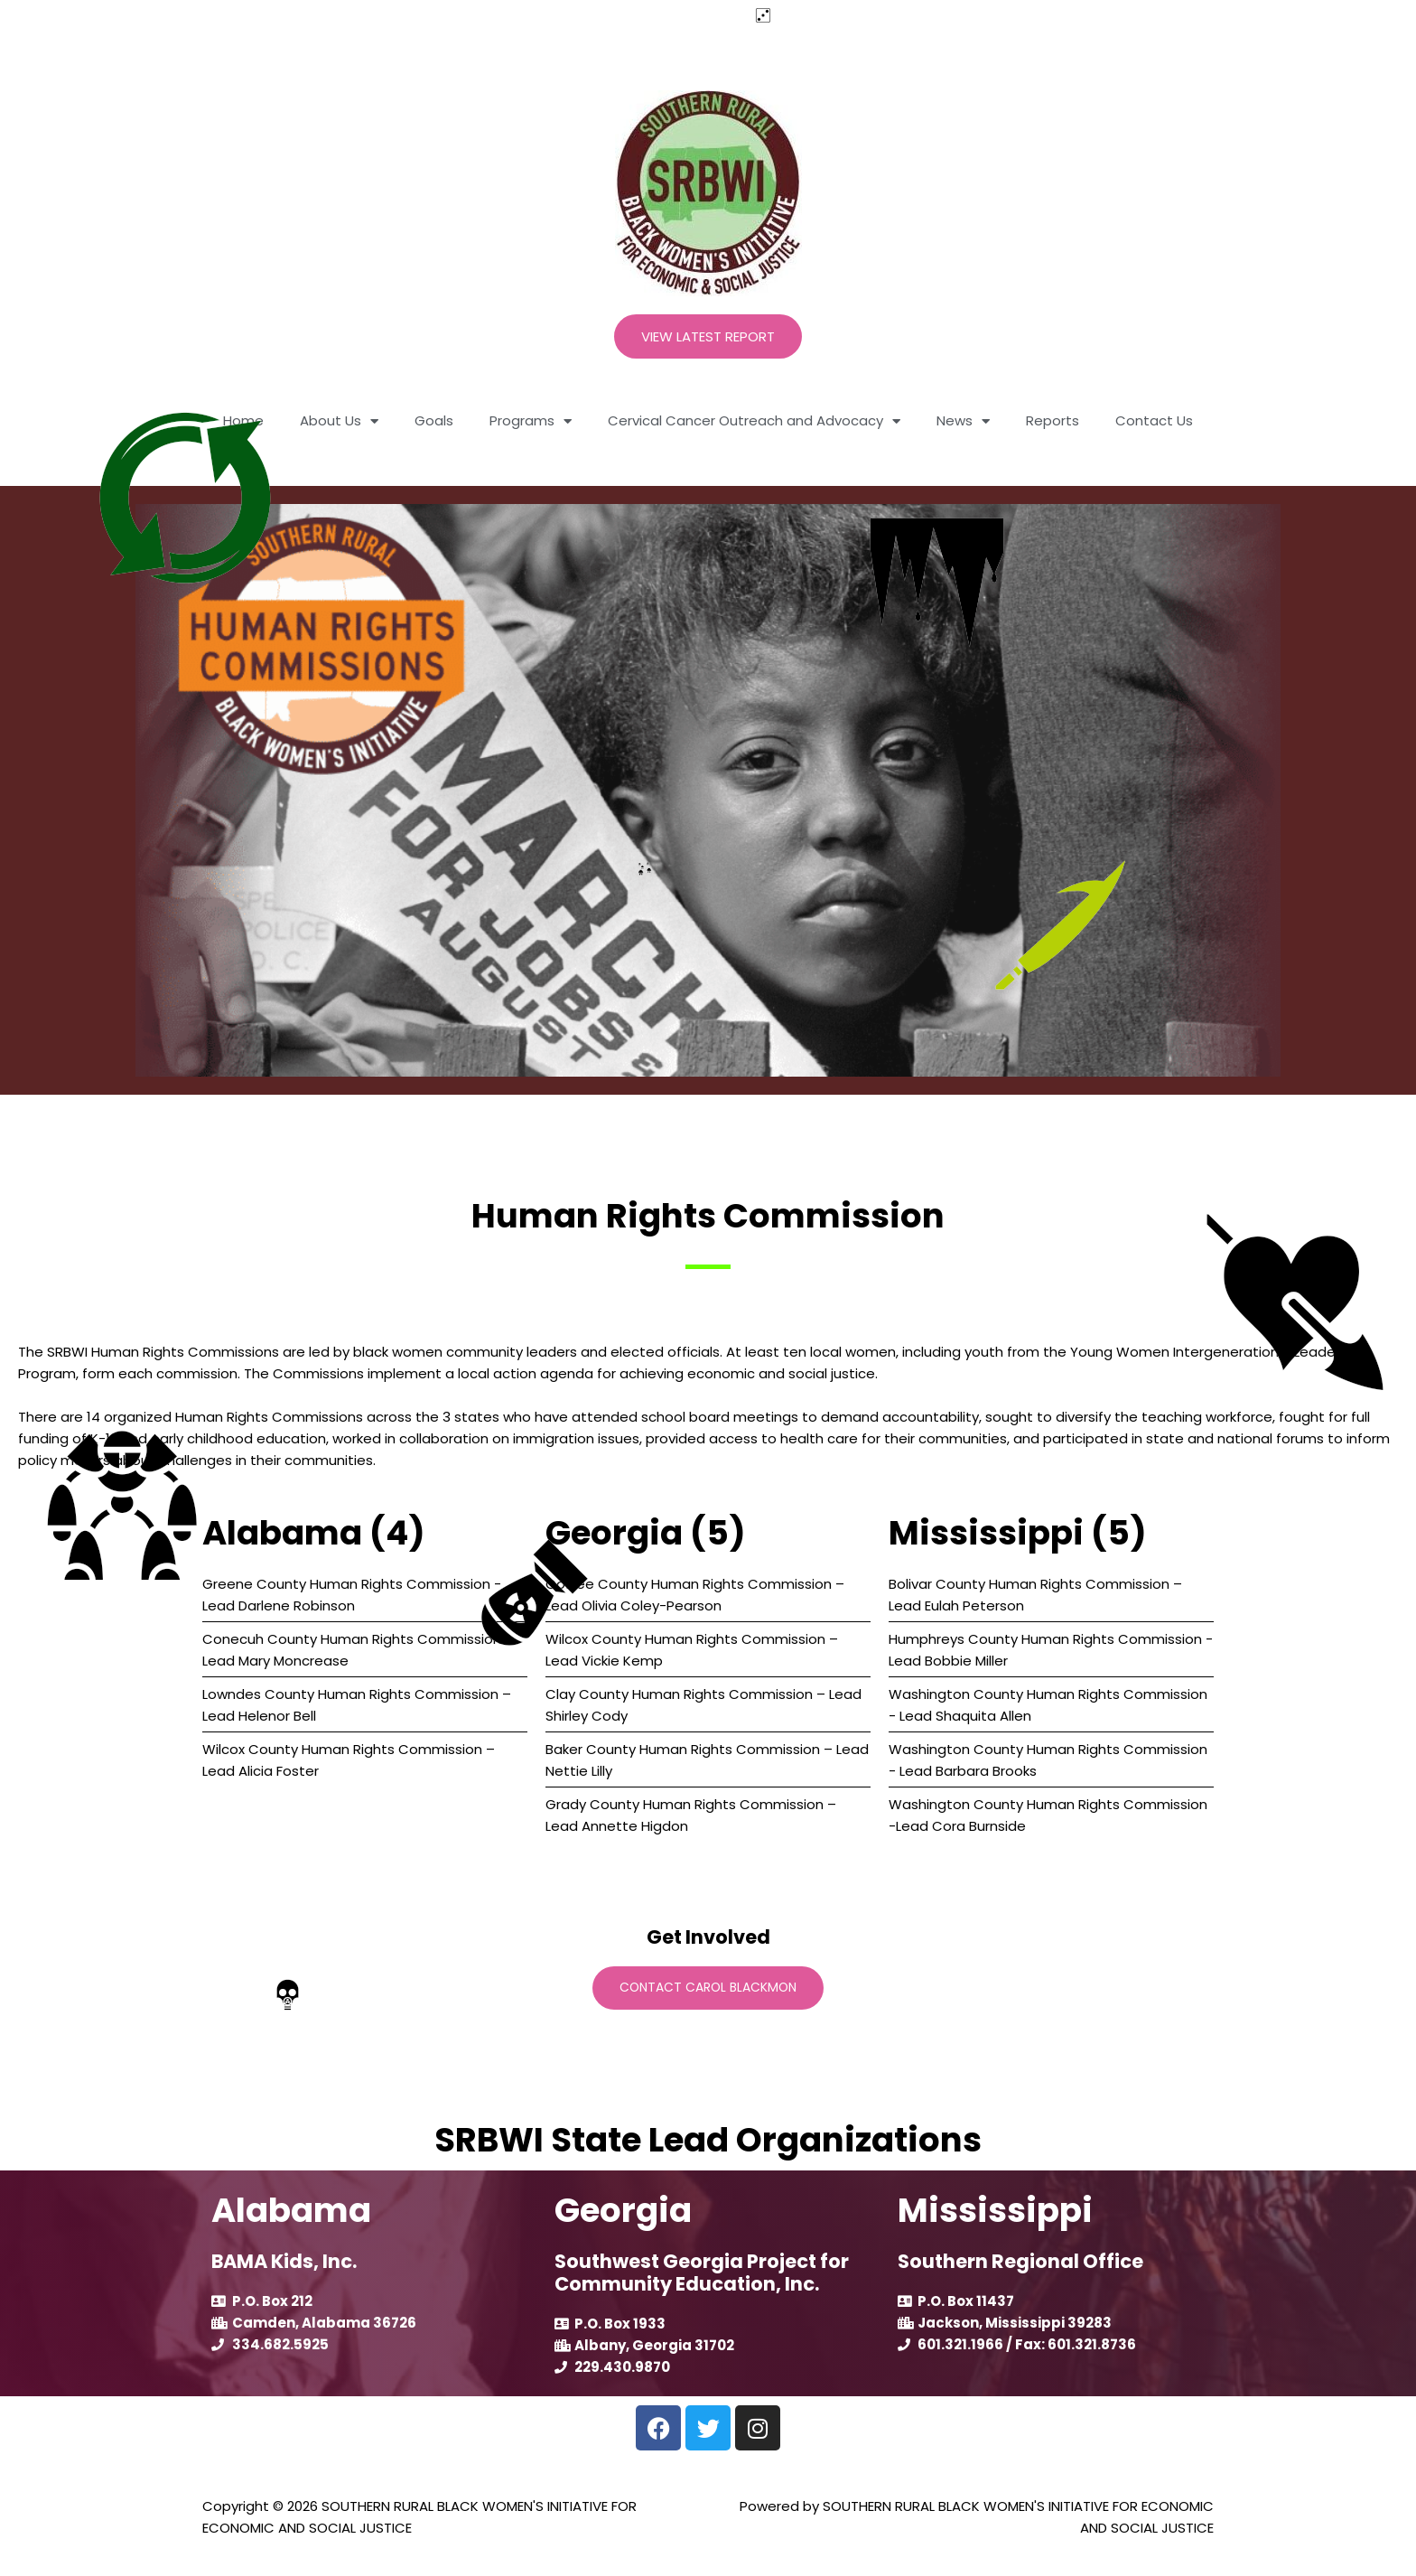  I want to click on indicates a cave or underground environment in a game, so click(936, 584).